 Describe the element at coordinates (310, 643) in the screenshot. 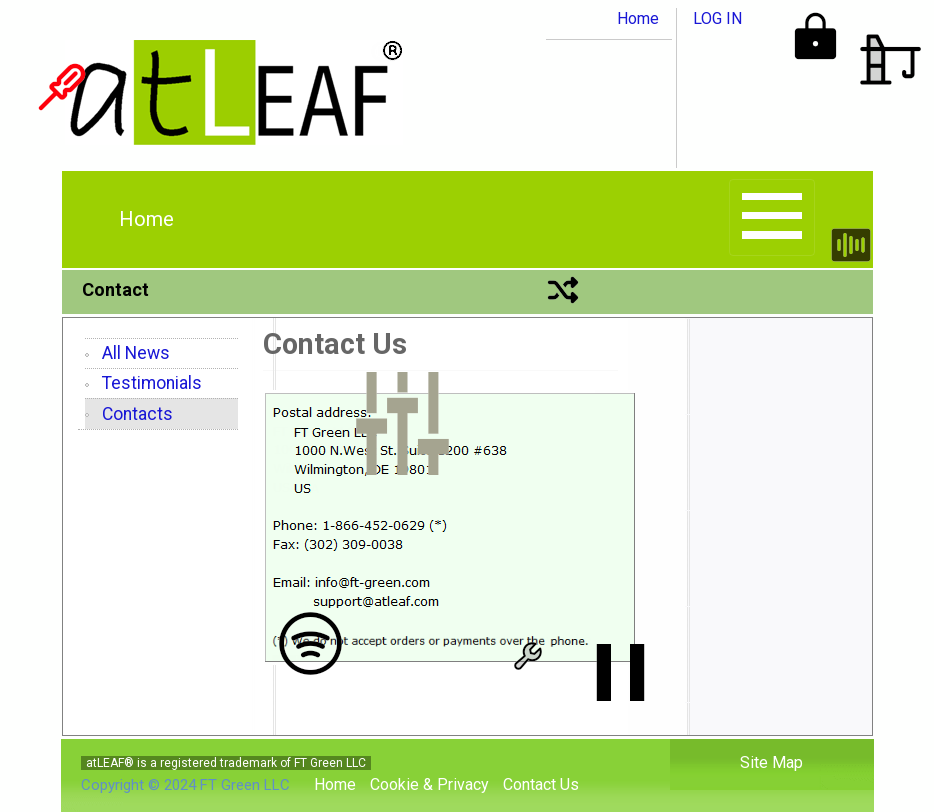

I see `open Spotify` at that location.